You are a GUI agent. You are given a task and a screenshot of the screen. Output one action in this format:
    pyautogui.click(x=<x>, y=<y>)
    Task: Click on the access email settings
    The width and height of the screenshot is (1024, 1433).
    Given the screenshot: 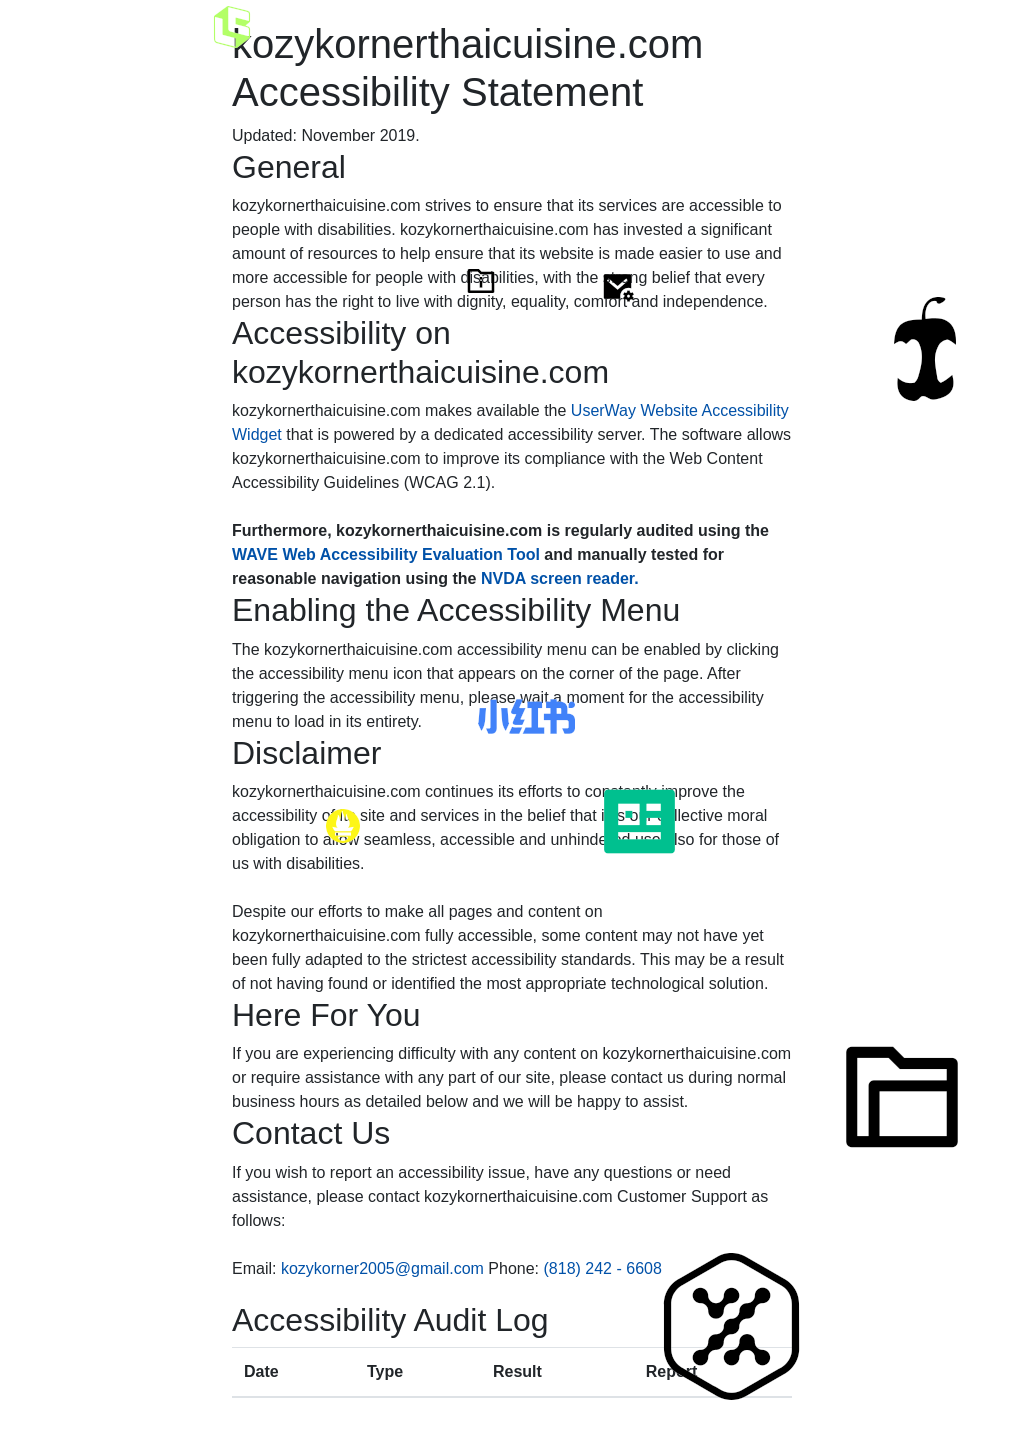 What is the action you would take?
    pyautogui.click(x=617, y=286)
    